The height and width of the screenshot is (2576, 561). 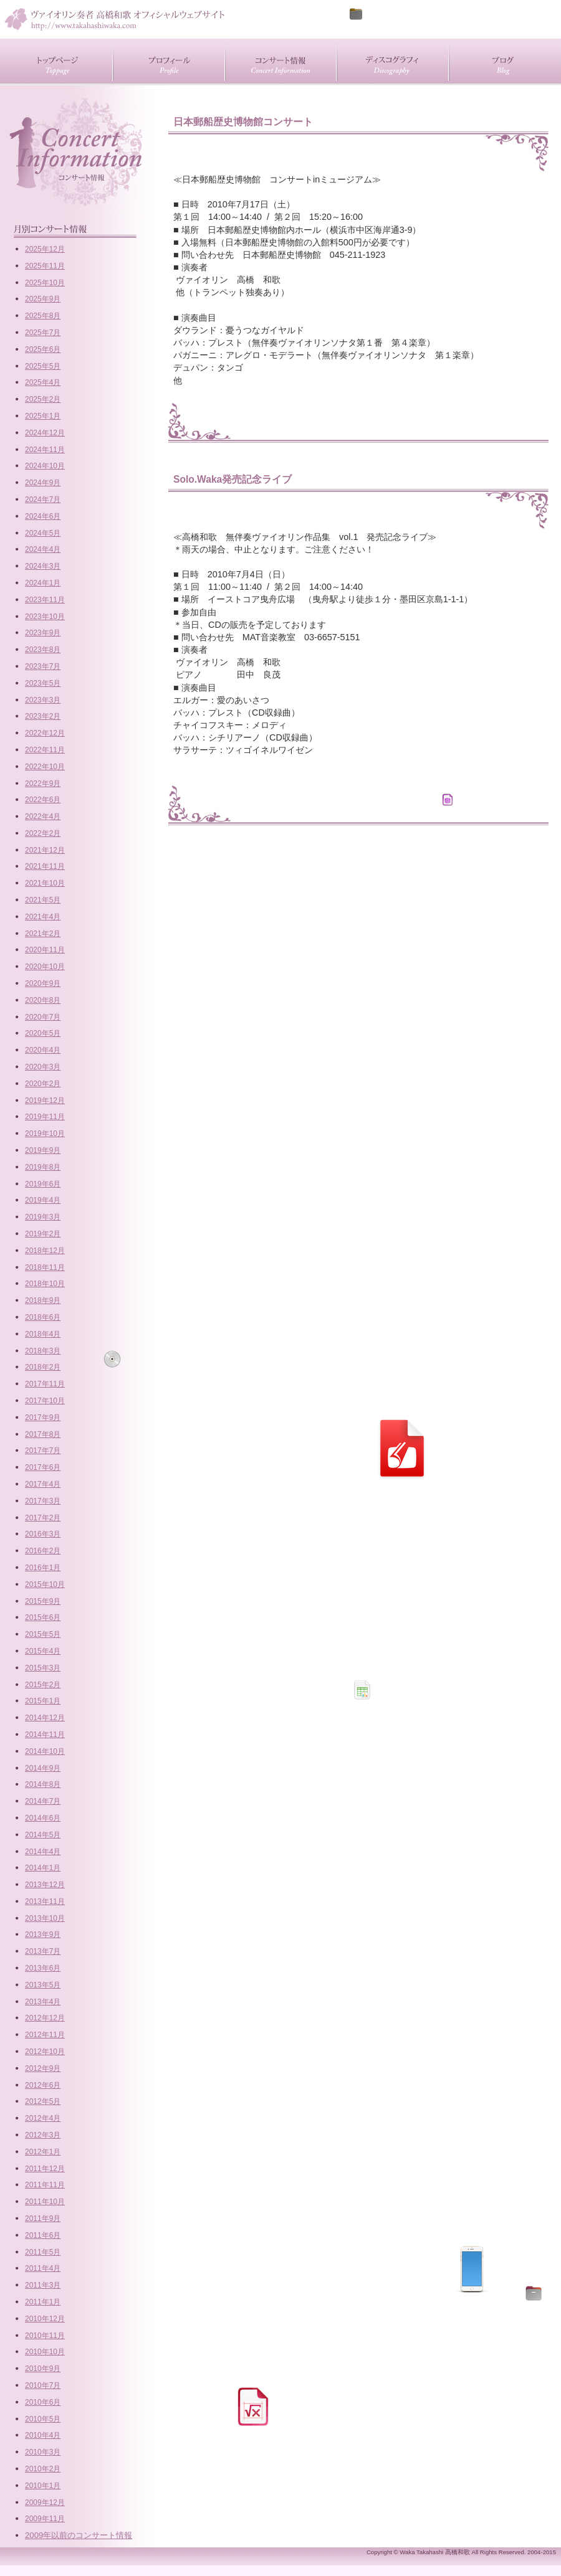 What do you see at coordinates (448, 800) in the screenshot?
I see `libreoffice base database file` at bounding box center [448, 800].